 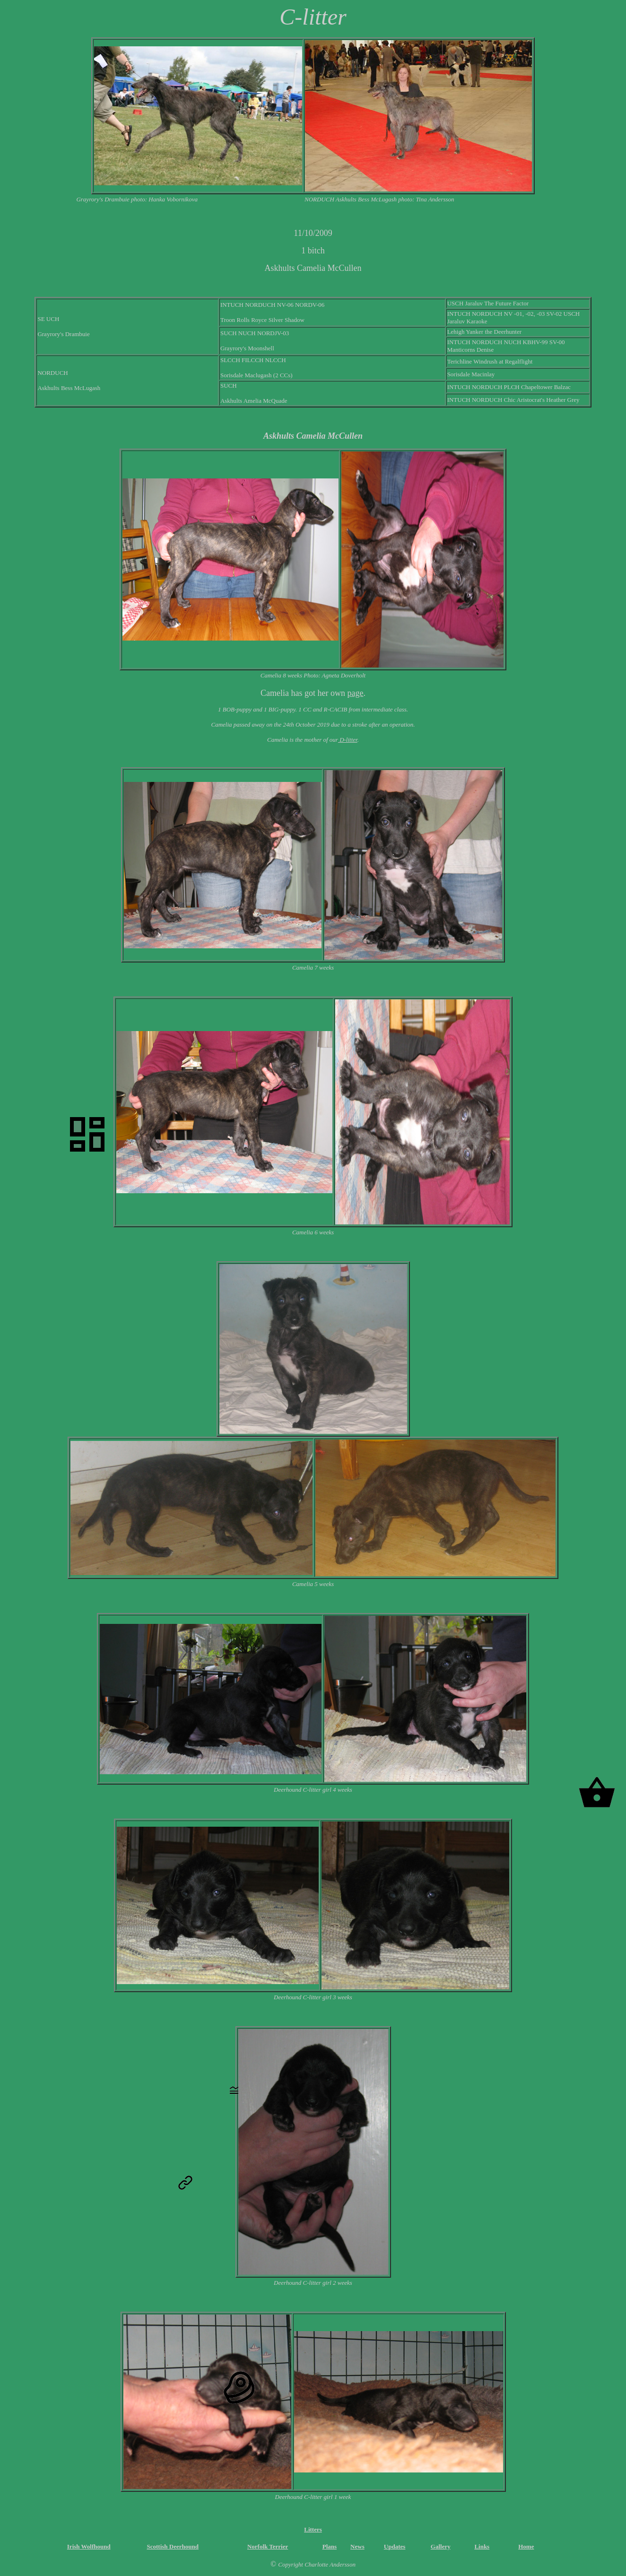 I want to click on filter recipes by beef or red meat, so click(x=240, y=2387).